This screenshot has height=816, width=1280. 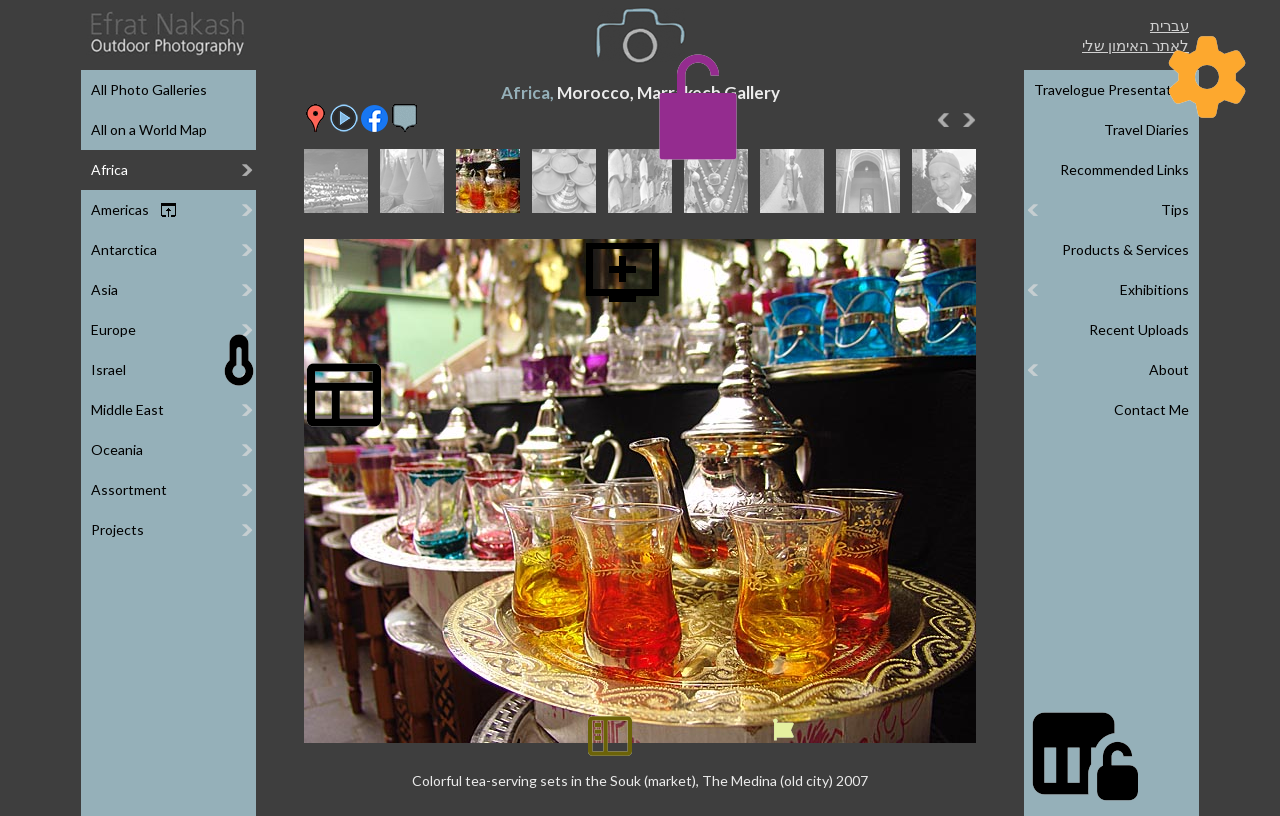 I want to click on unlock a row in a table or spreadsheet, so click(x=1079, y=753).